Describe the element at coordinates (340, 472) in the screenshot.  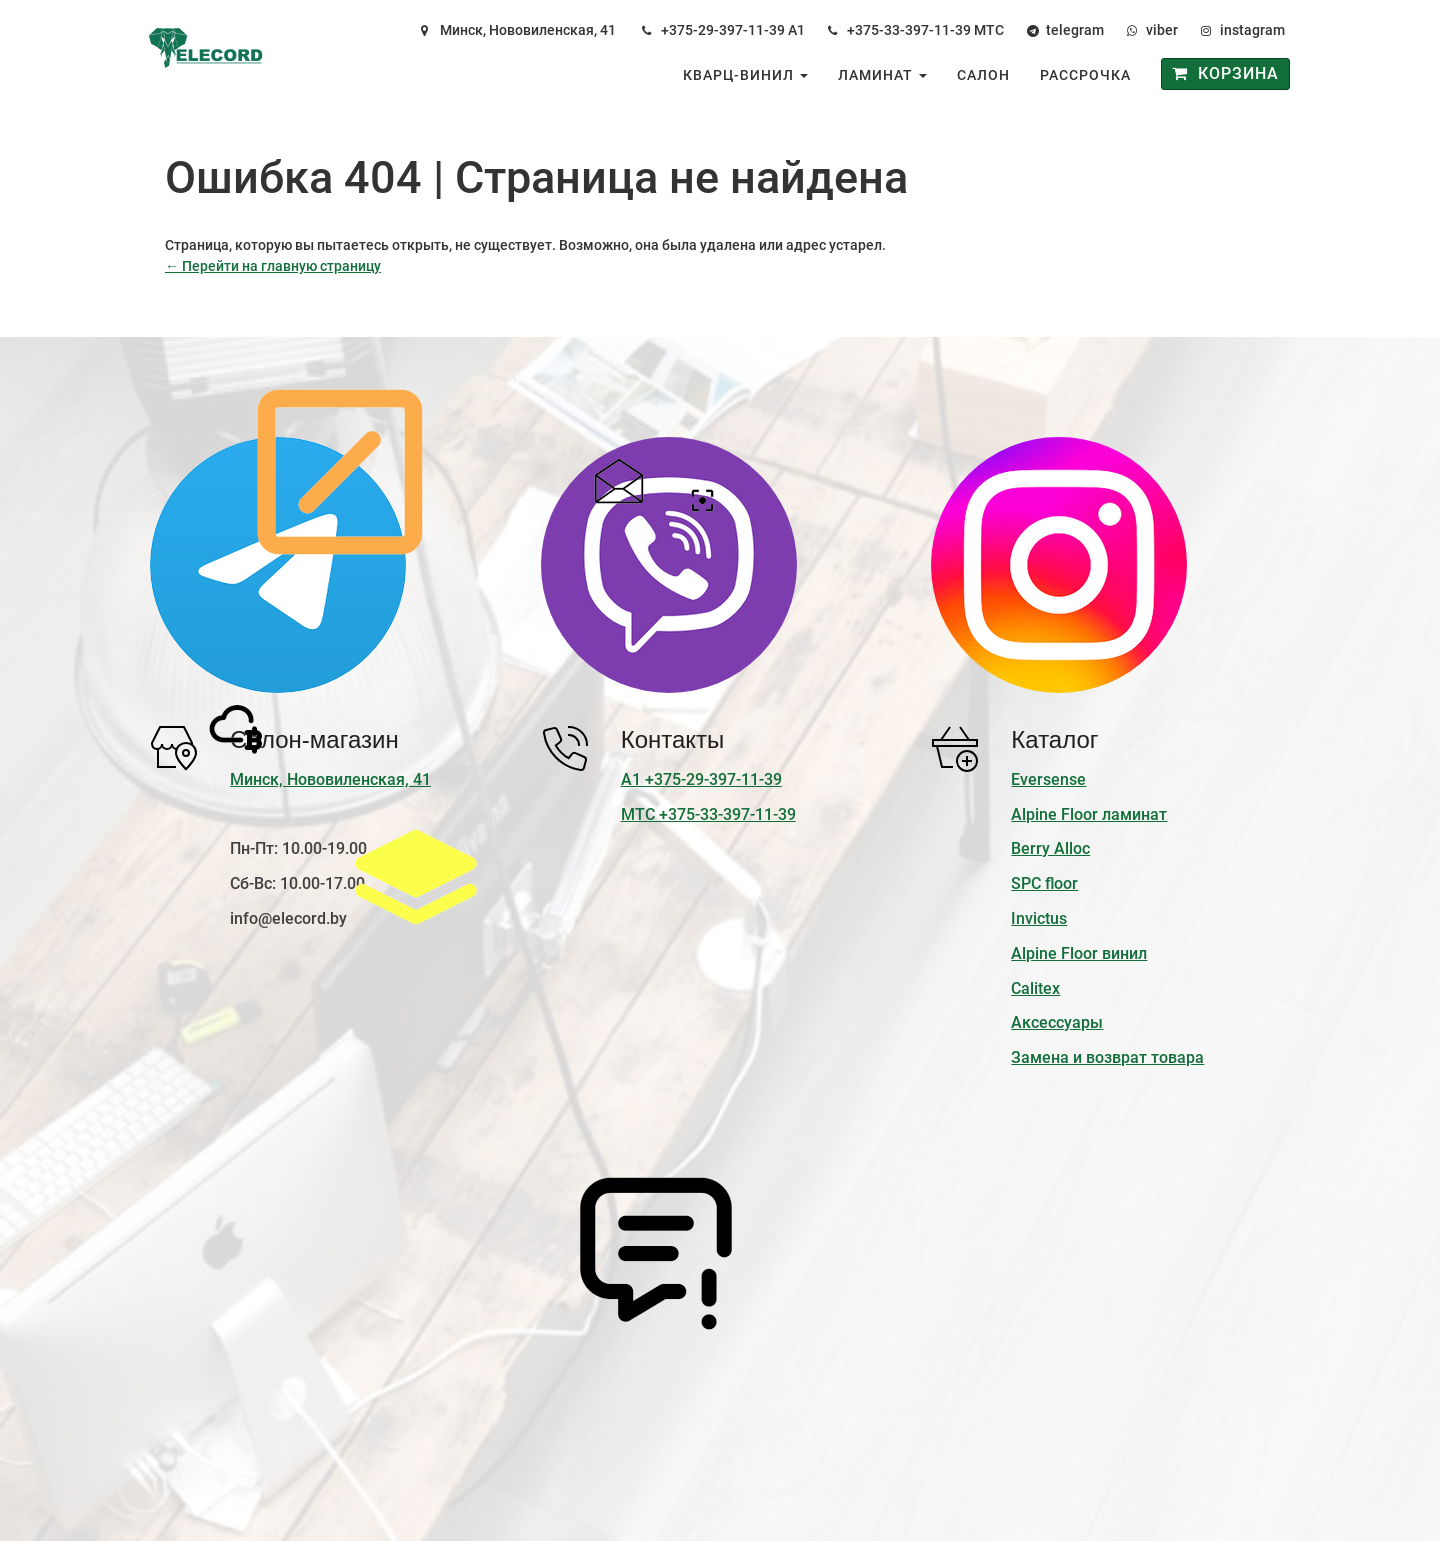
I see `indicates a file ignored in diff comparison` at that location.